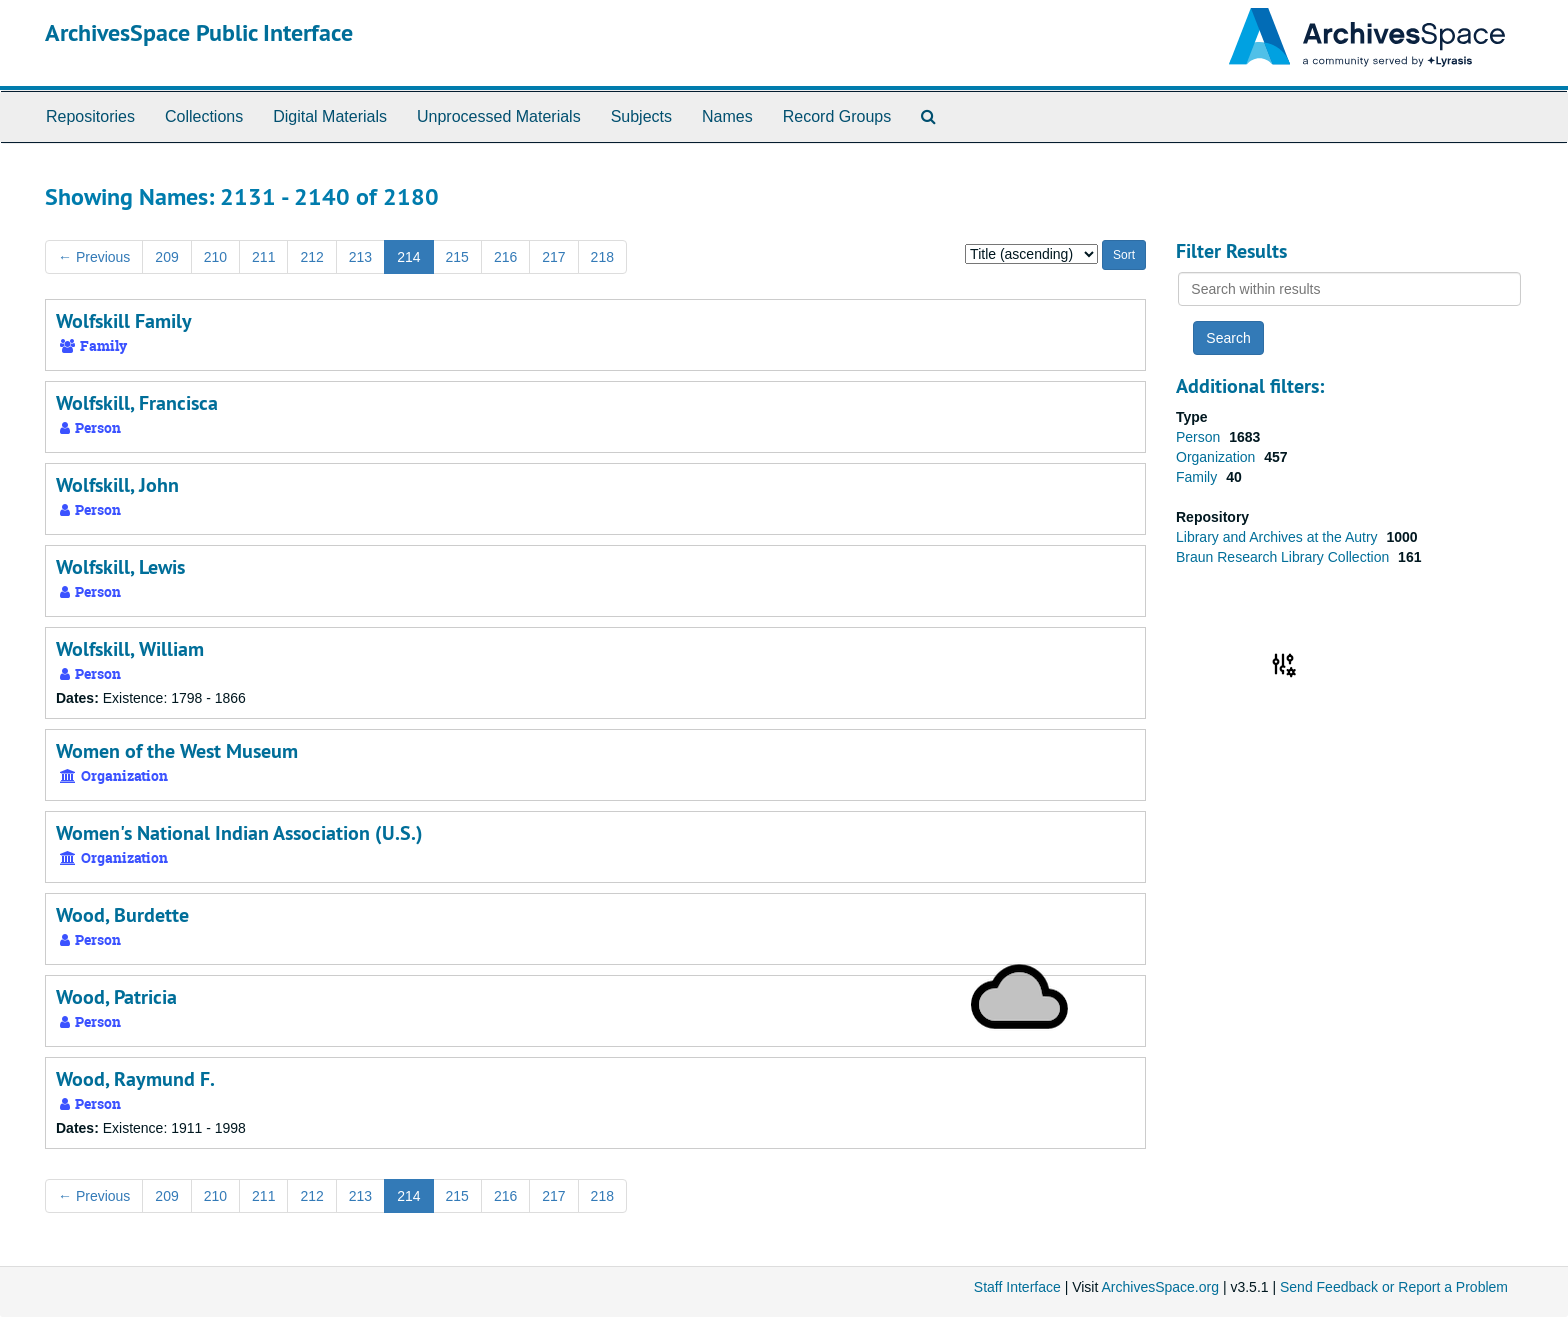 The image size is (1568, 1317). What do you see at coordinates (1283, 664) in the screenshot?
I see `access advanced settings or configuration options` at bounding box center [1283, 664].